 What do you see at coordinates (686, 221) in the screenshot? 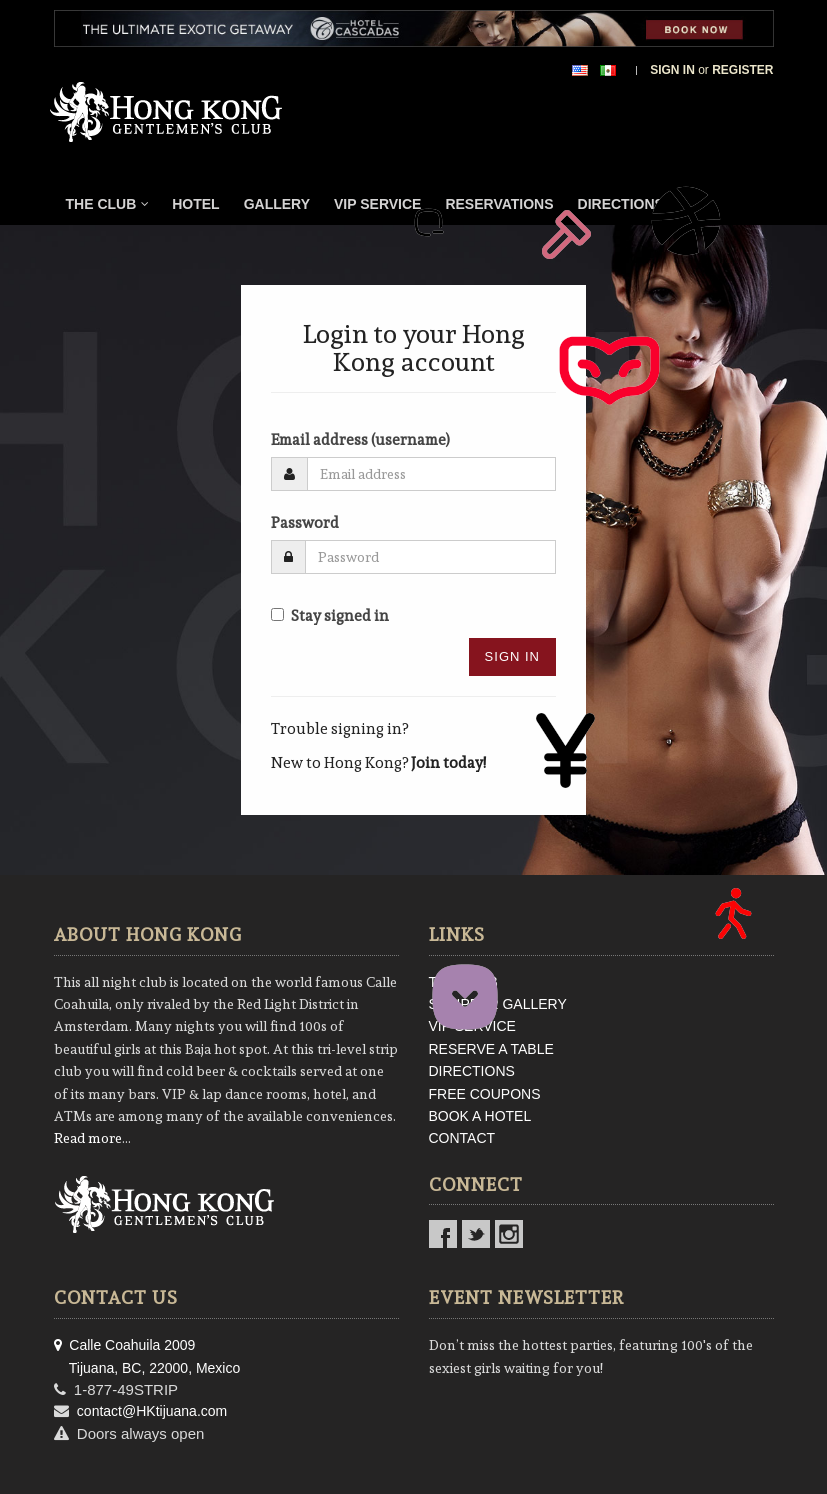
I see `visit dribbble profile or portfolio` at bounding box center [686, 221].